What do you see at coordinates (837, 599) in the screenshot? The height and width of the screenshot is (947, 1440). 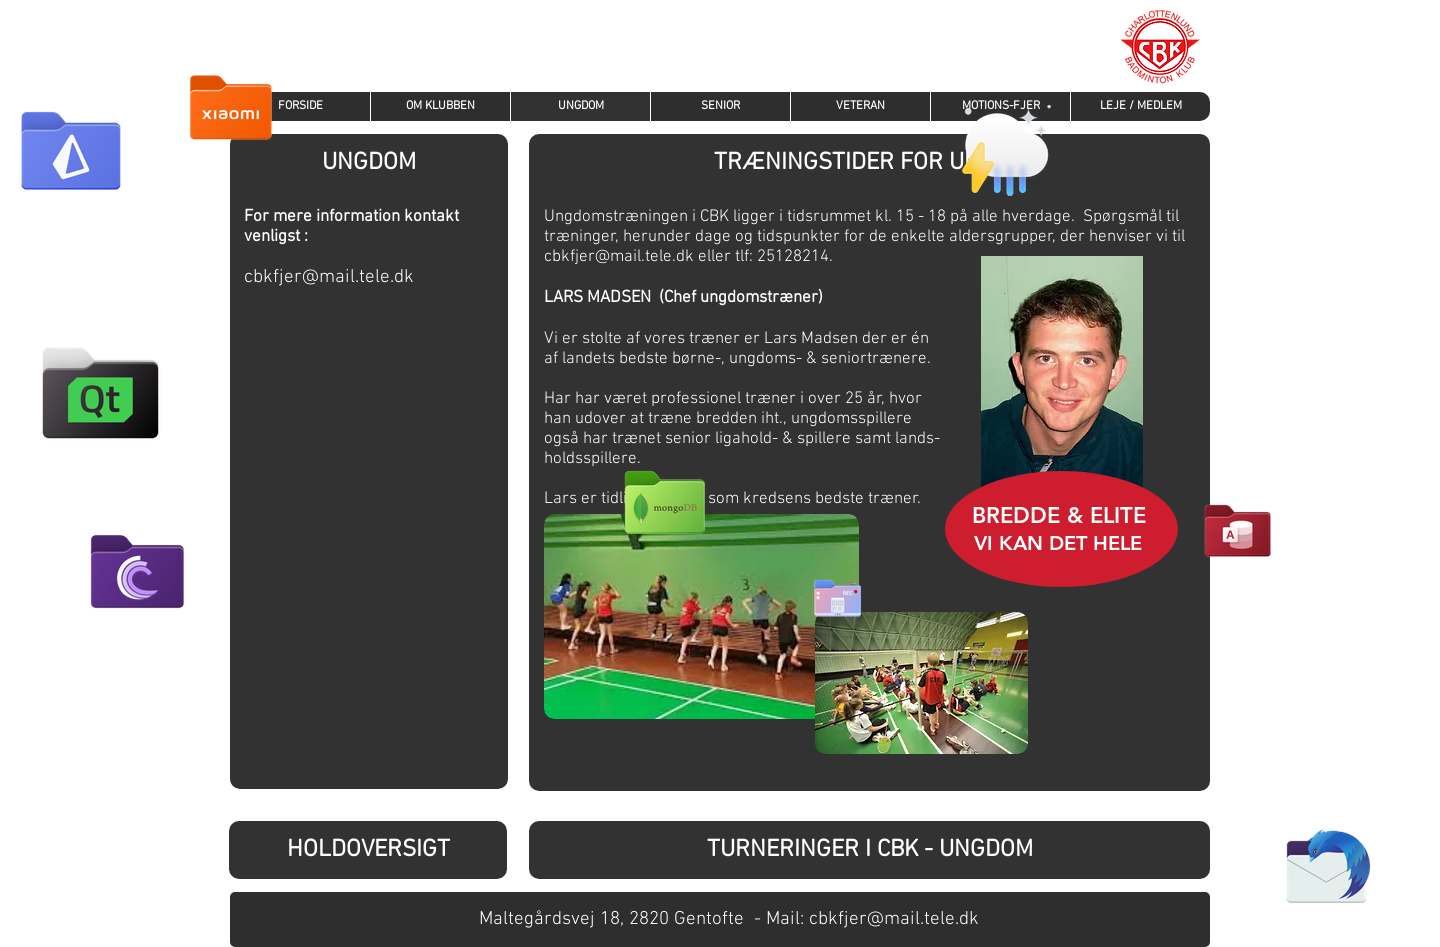 I see `open folder containing screen recordings` at bounding box center [837, 599].